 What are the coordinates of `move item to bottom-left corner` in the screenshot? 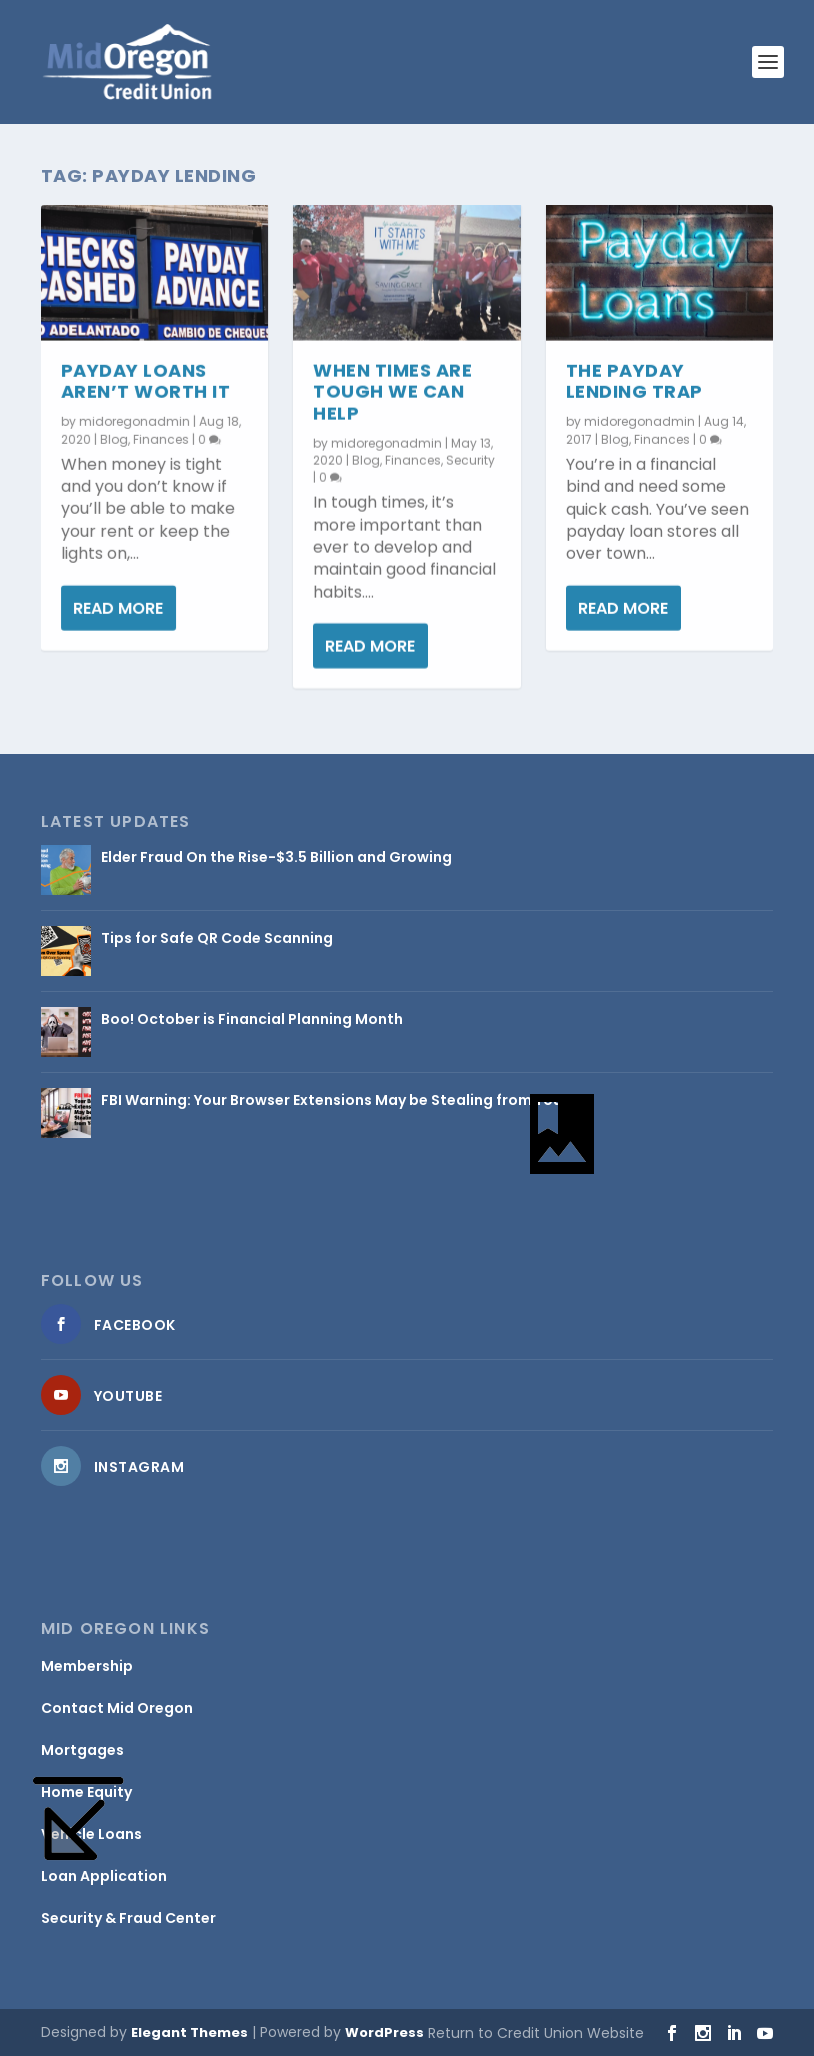 It's located at (74, 1818).